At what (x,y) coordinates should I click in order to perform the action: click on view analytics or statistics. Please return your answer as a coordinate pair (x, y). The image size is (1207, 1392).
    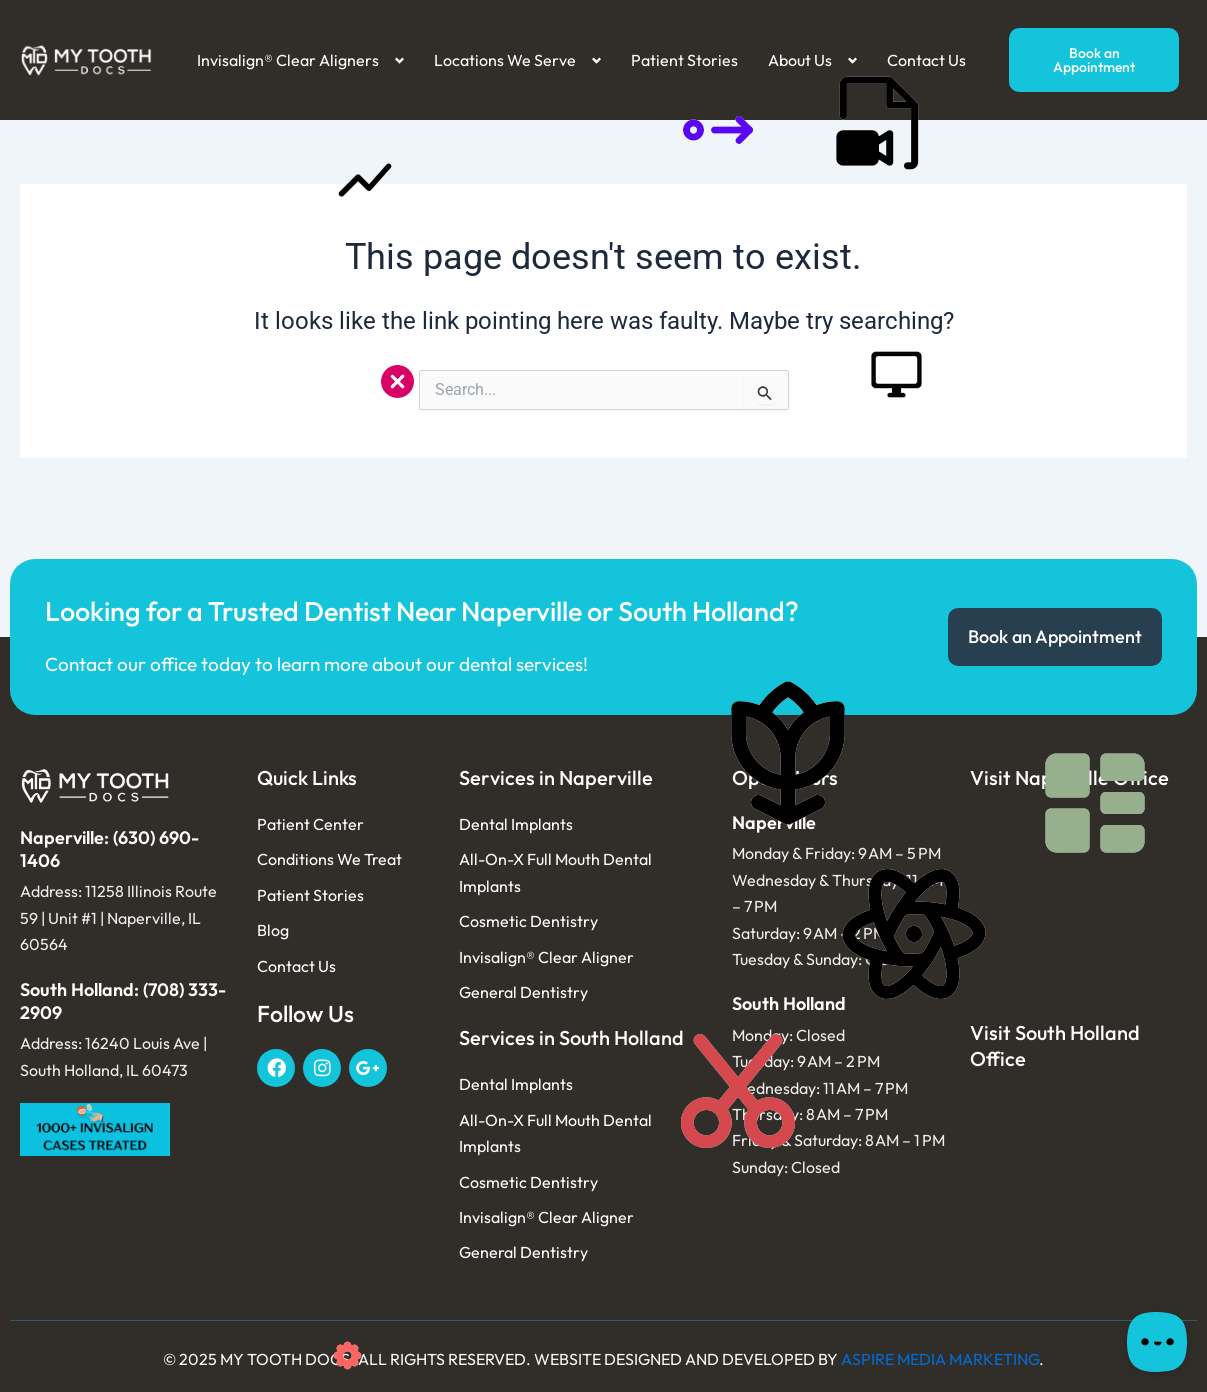
    Looking at the image, I should click on (365, 180).